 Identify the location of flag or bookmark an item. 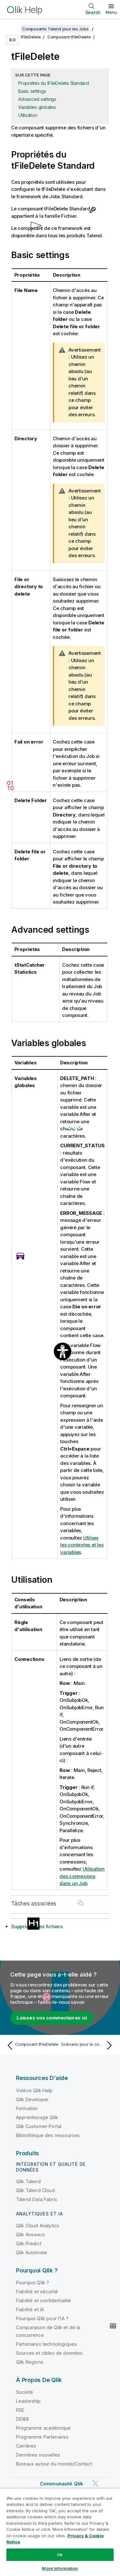
(35, 227).